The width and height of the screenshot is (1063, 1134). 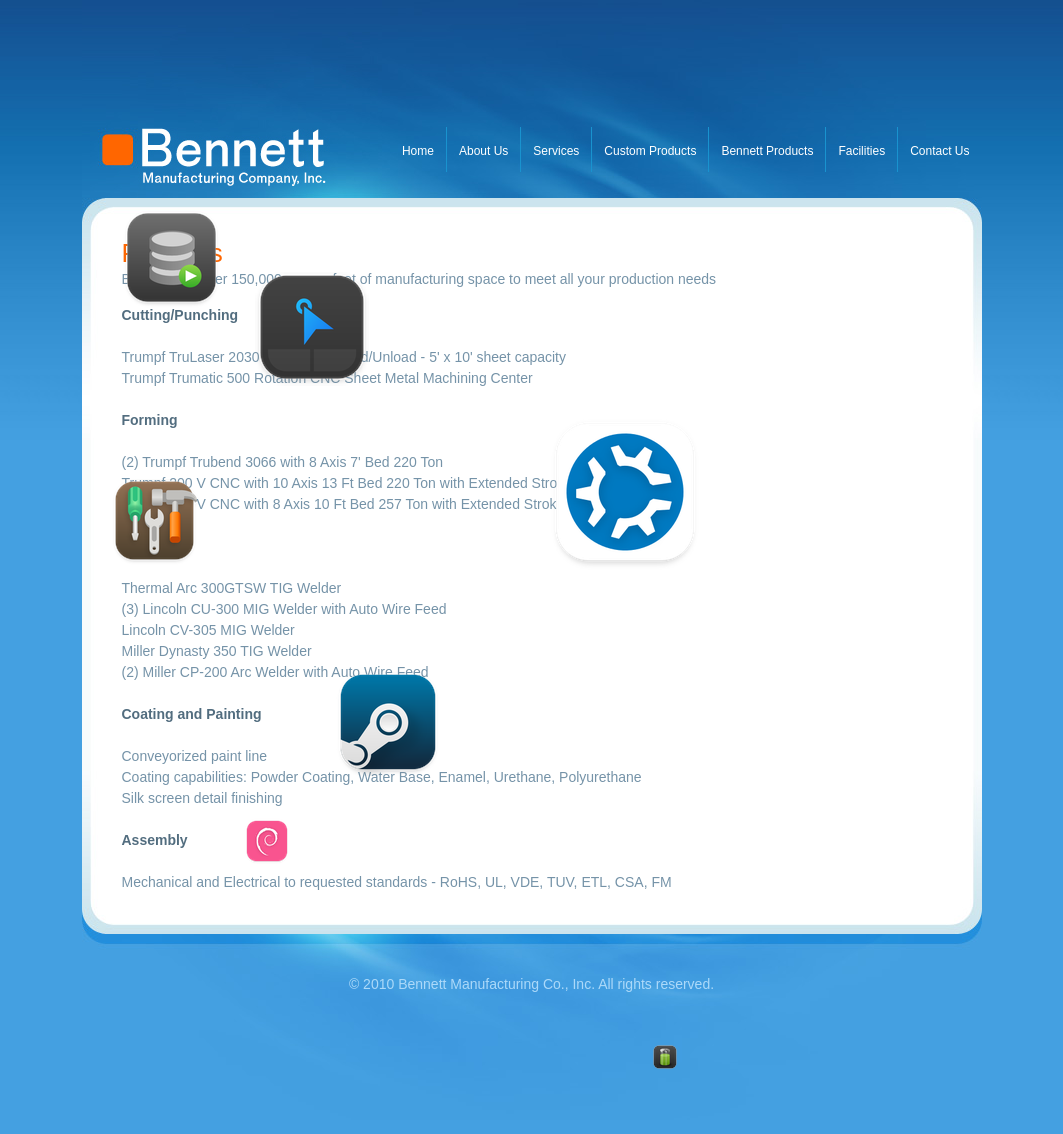 I want to click on launch kubuntu system settings, so click(x=625, y=492).